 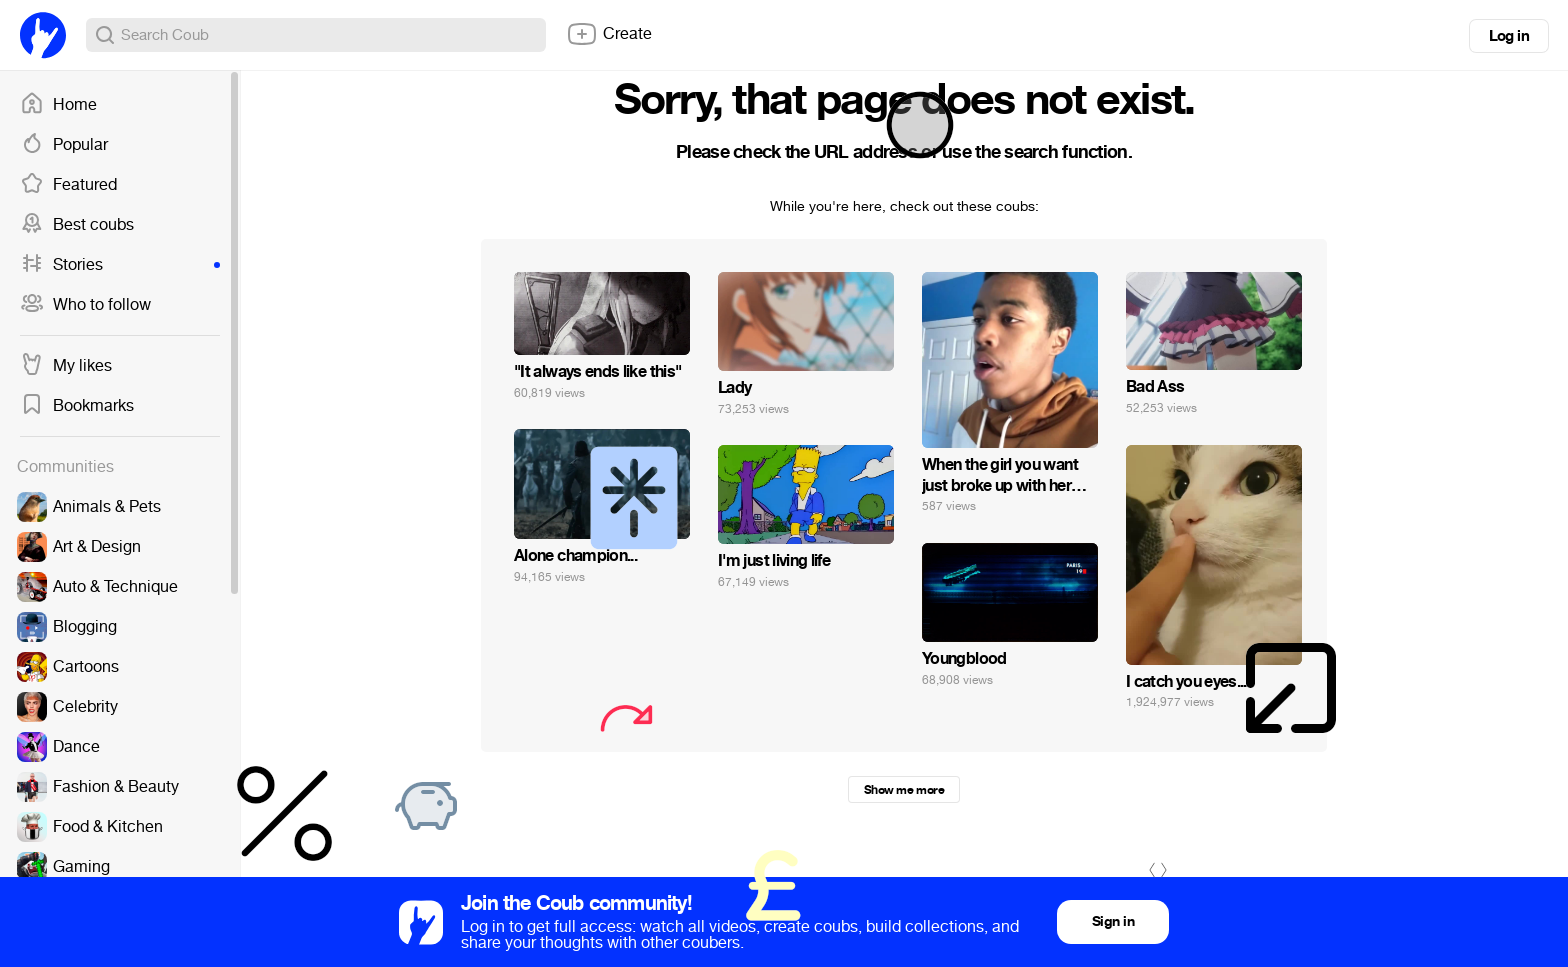 I want to click on indicates price or payment in British pounds, so click(x=774, y=884).